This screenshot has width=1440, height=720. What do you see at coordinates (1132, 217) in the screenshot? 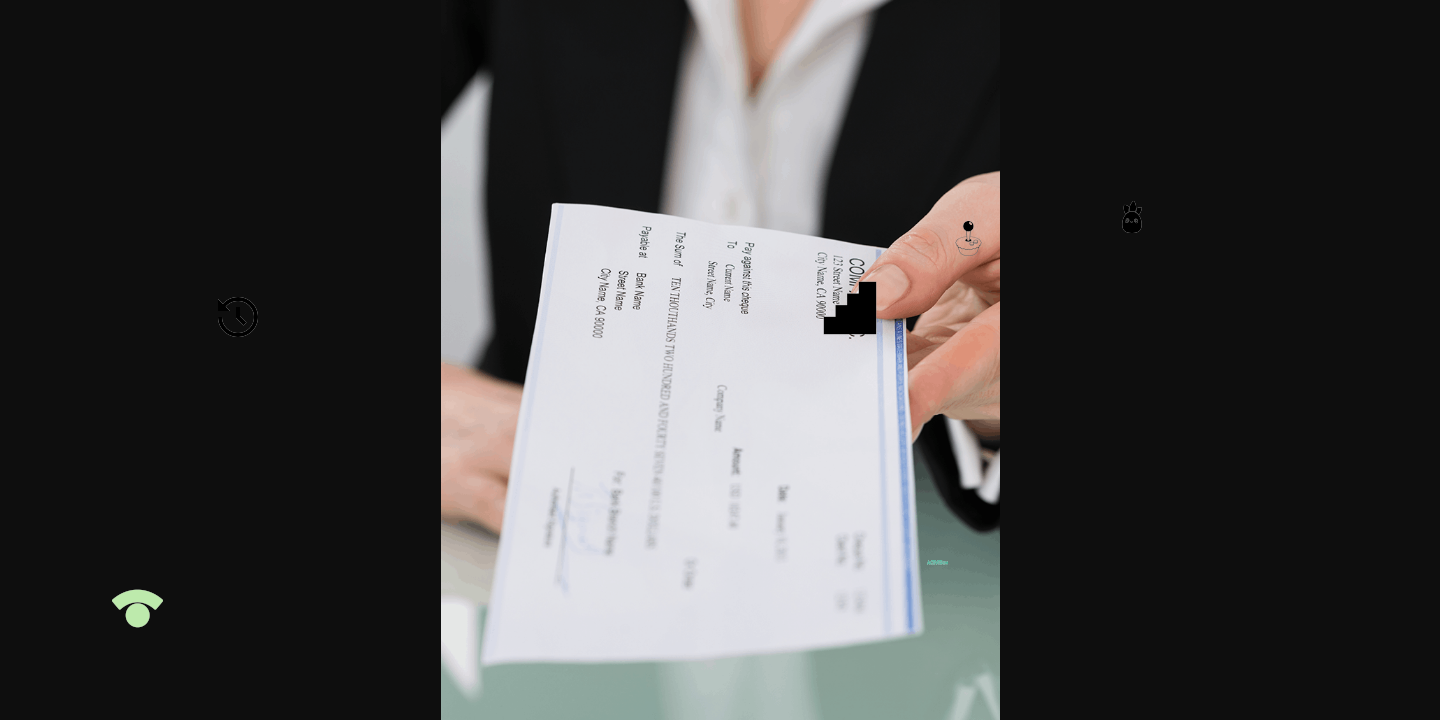
I see `pinia state management library logo` at bounding box center [1132, 217].